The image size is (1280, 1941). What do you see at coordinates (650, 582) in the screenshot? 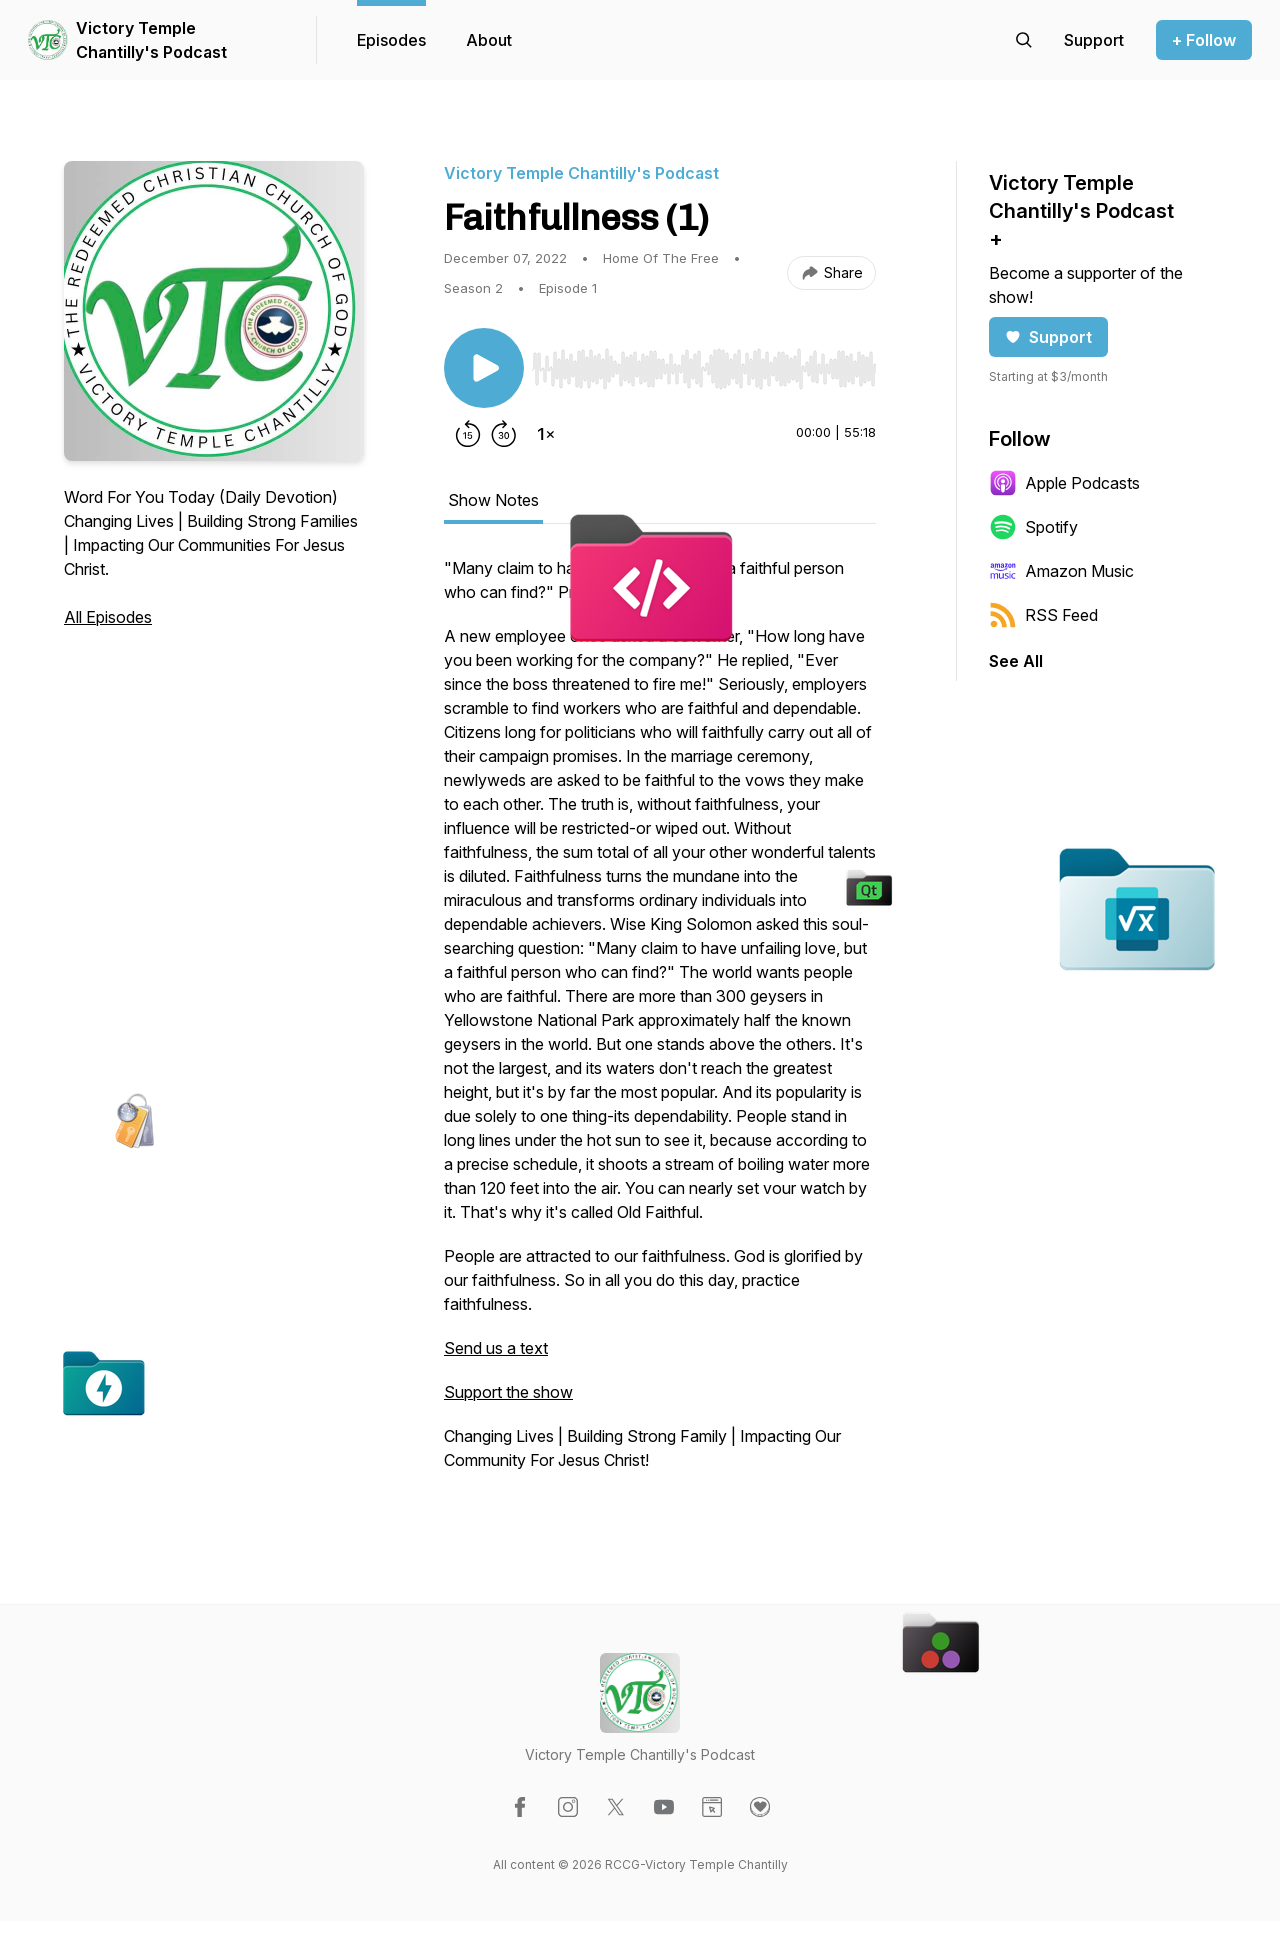
I see `open folder containing programming or code files` at bounding box center [650, 582].